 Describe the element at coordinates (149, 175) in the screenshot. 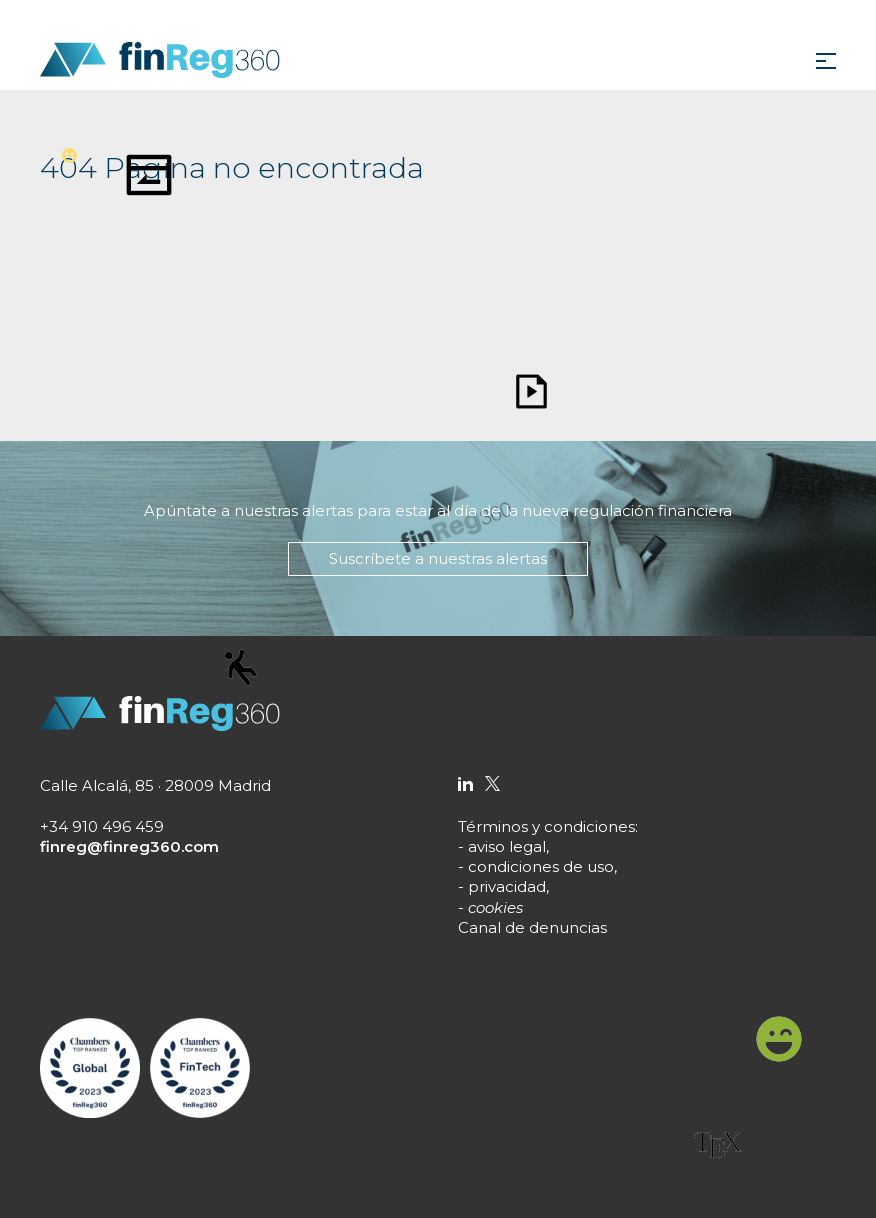

I see `request a refund for a purchase` at that location.